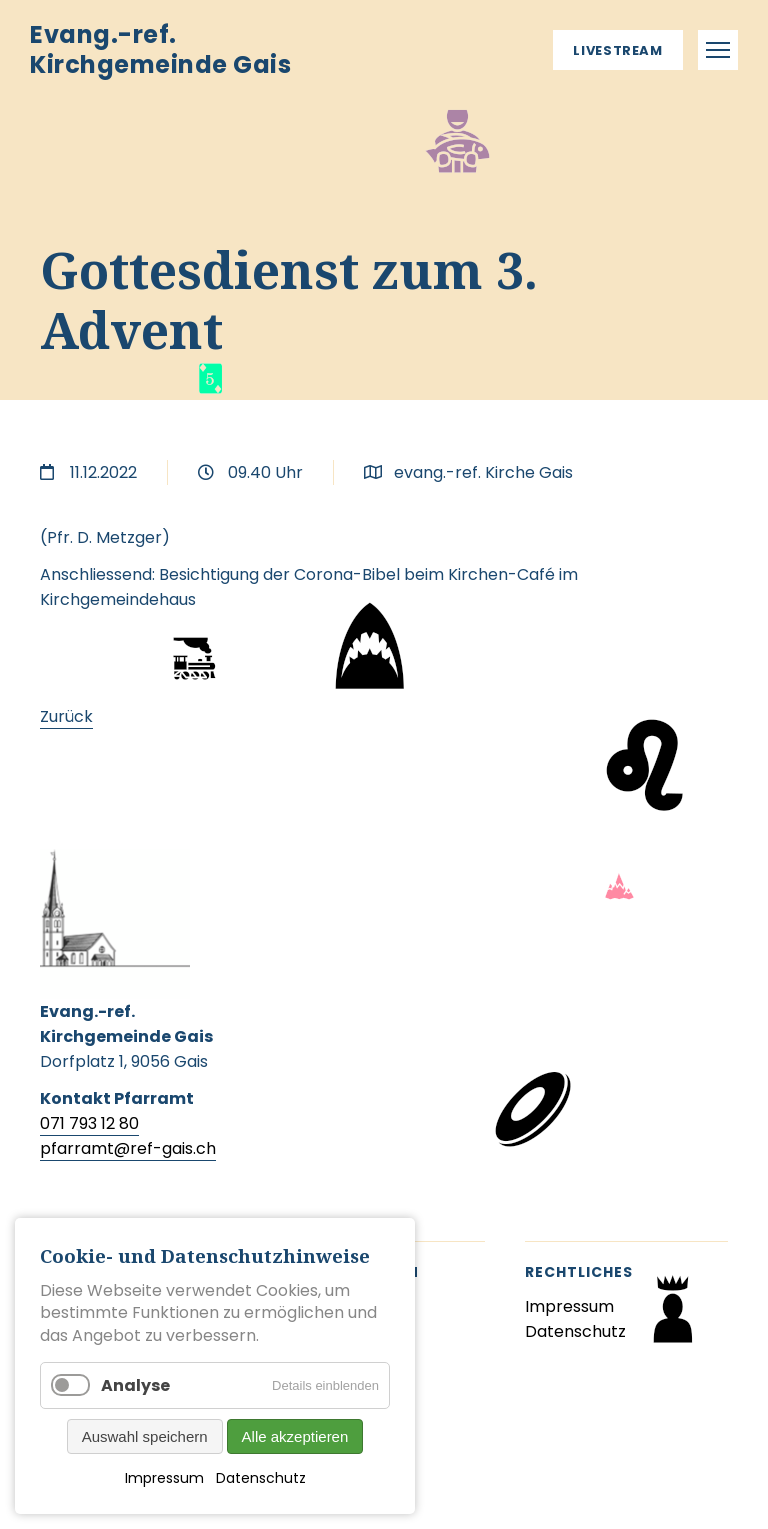 The height and width of the screenshot is (1529, 768). I want to click on five of diamonds playing card, so click(210, 378).